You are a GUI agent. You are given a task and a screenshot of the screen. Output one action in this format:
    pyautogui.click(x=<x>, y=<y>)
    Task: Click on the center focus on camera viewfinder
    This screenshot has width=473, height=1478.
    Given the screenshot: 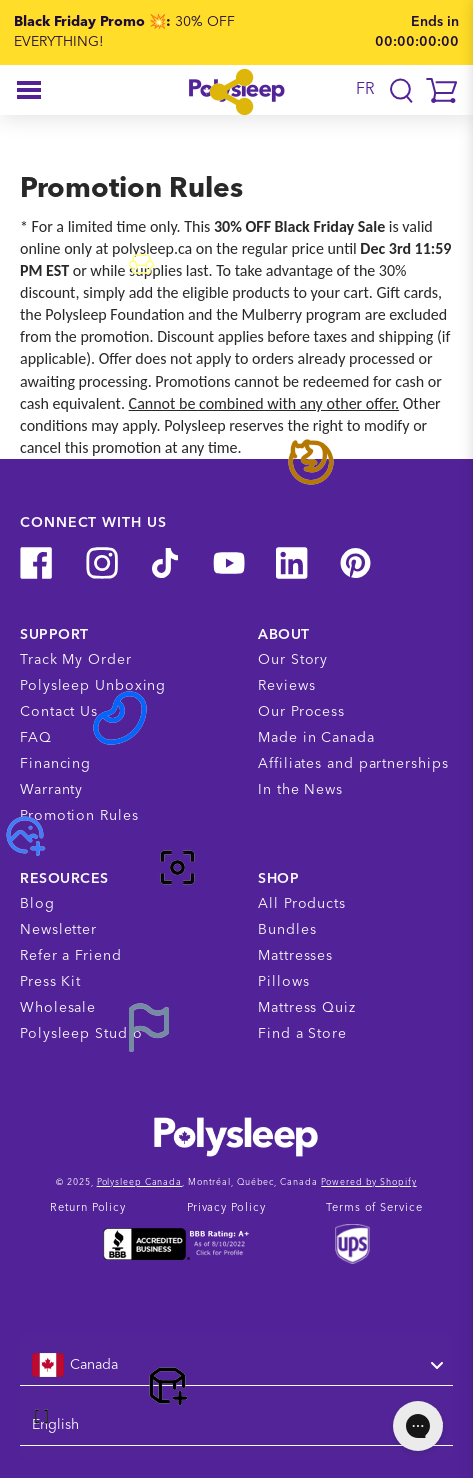 What is the action you would take?
    pyautogui.click(x=177, y=867)
    